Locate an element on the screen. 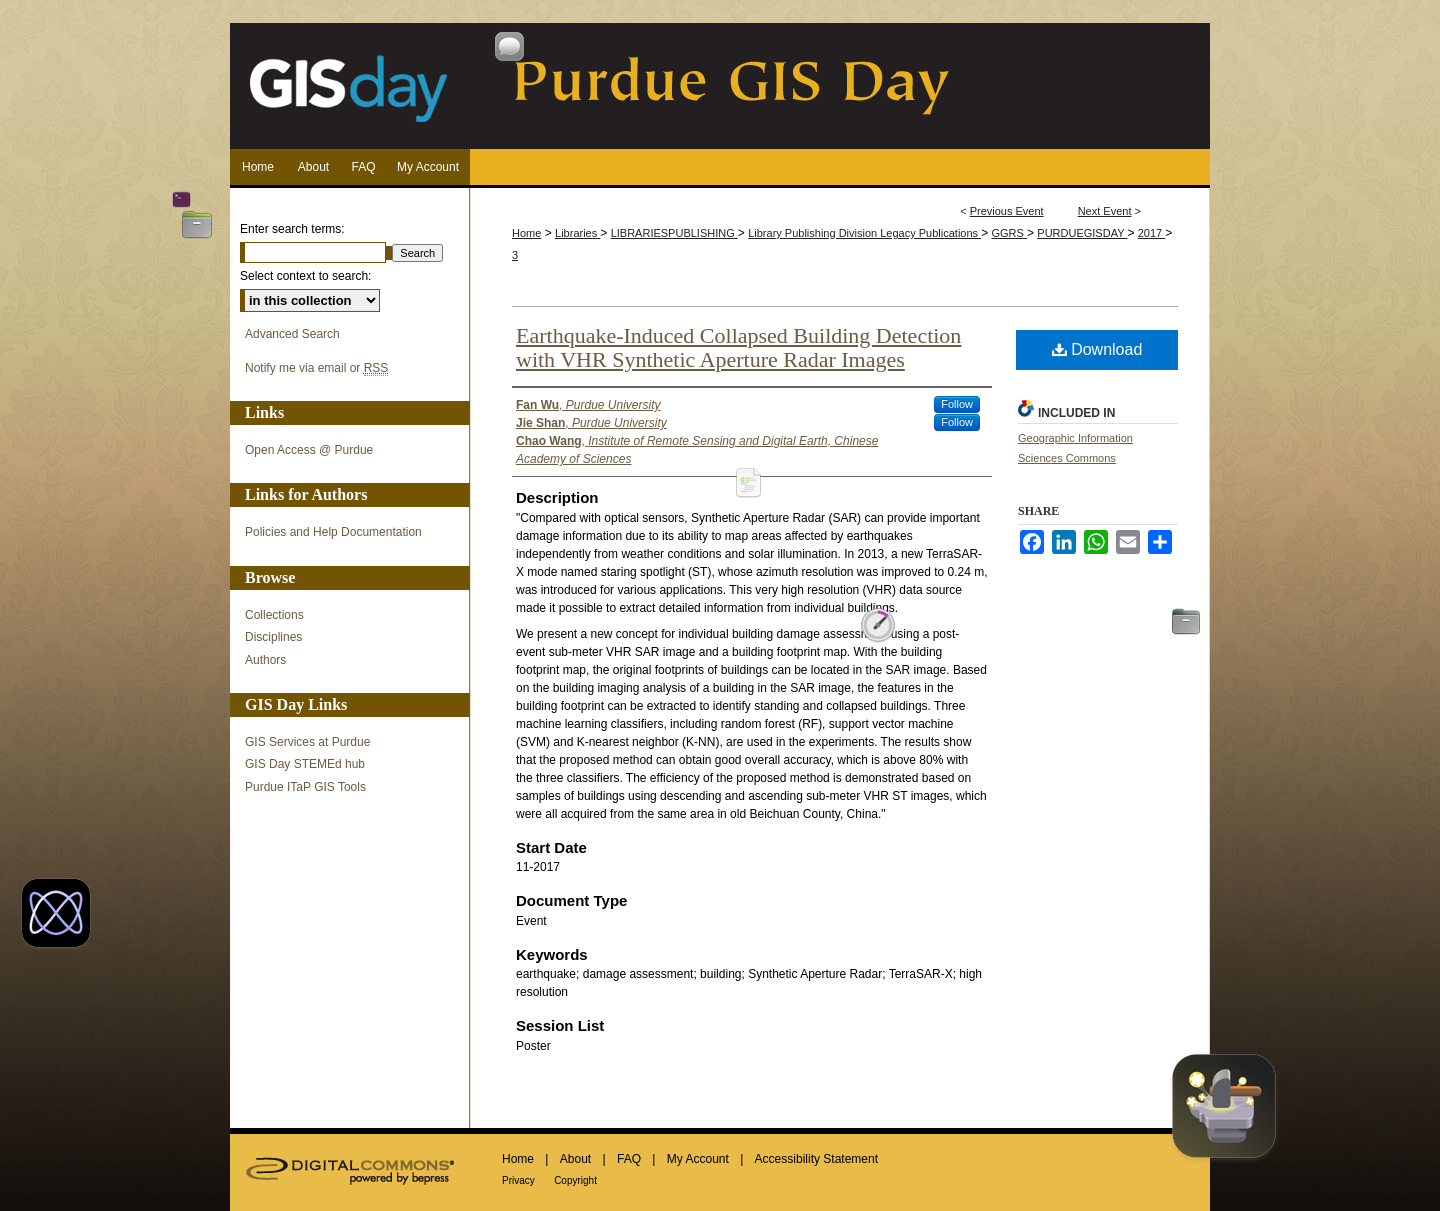  launch sysprof system profiler is located at coordinates (878, 625).